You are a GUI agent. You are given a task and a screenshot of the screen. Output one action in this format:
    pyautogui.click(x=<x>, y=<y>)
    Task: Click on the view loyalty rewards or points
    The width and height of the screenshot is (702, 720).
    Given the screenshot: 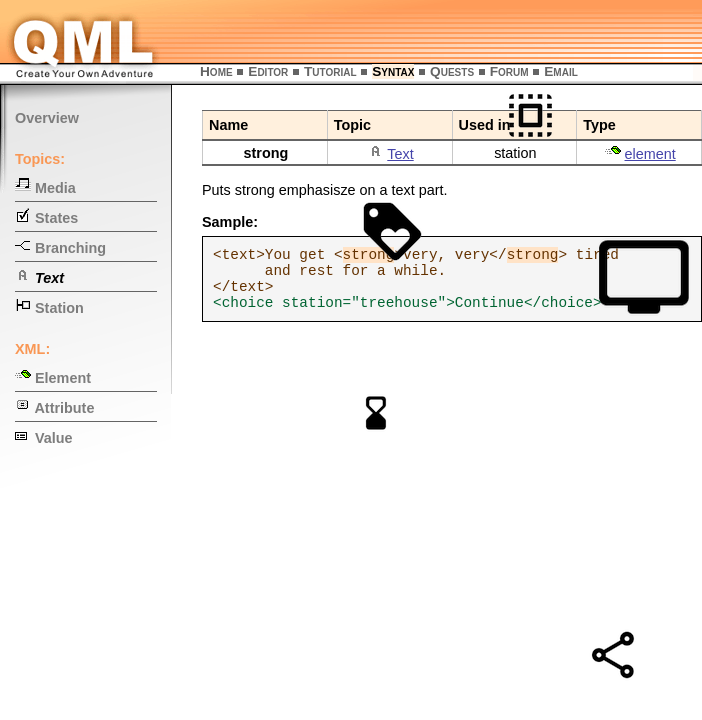 What is the action you would take?
    pyautogui.click(x=392, y=231)
    